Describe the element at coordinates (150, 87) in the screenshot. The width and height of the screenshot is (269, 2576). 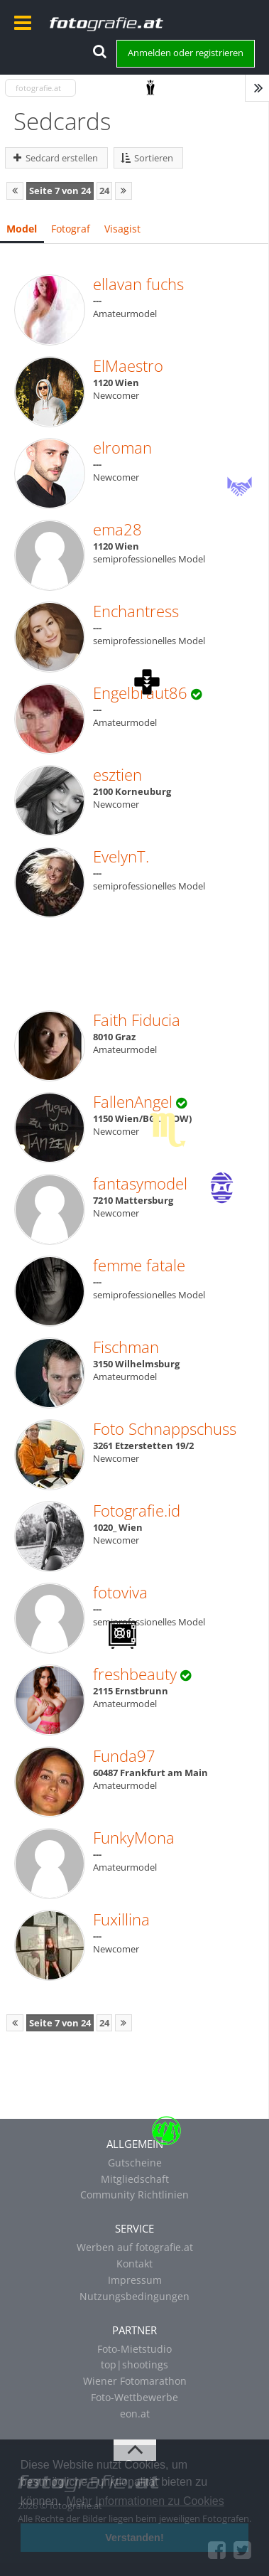
I see `select vampire character or costume` at that location.